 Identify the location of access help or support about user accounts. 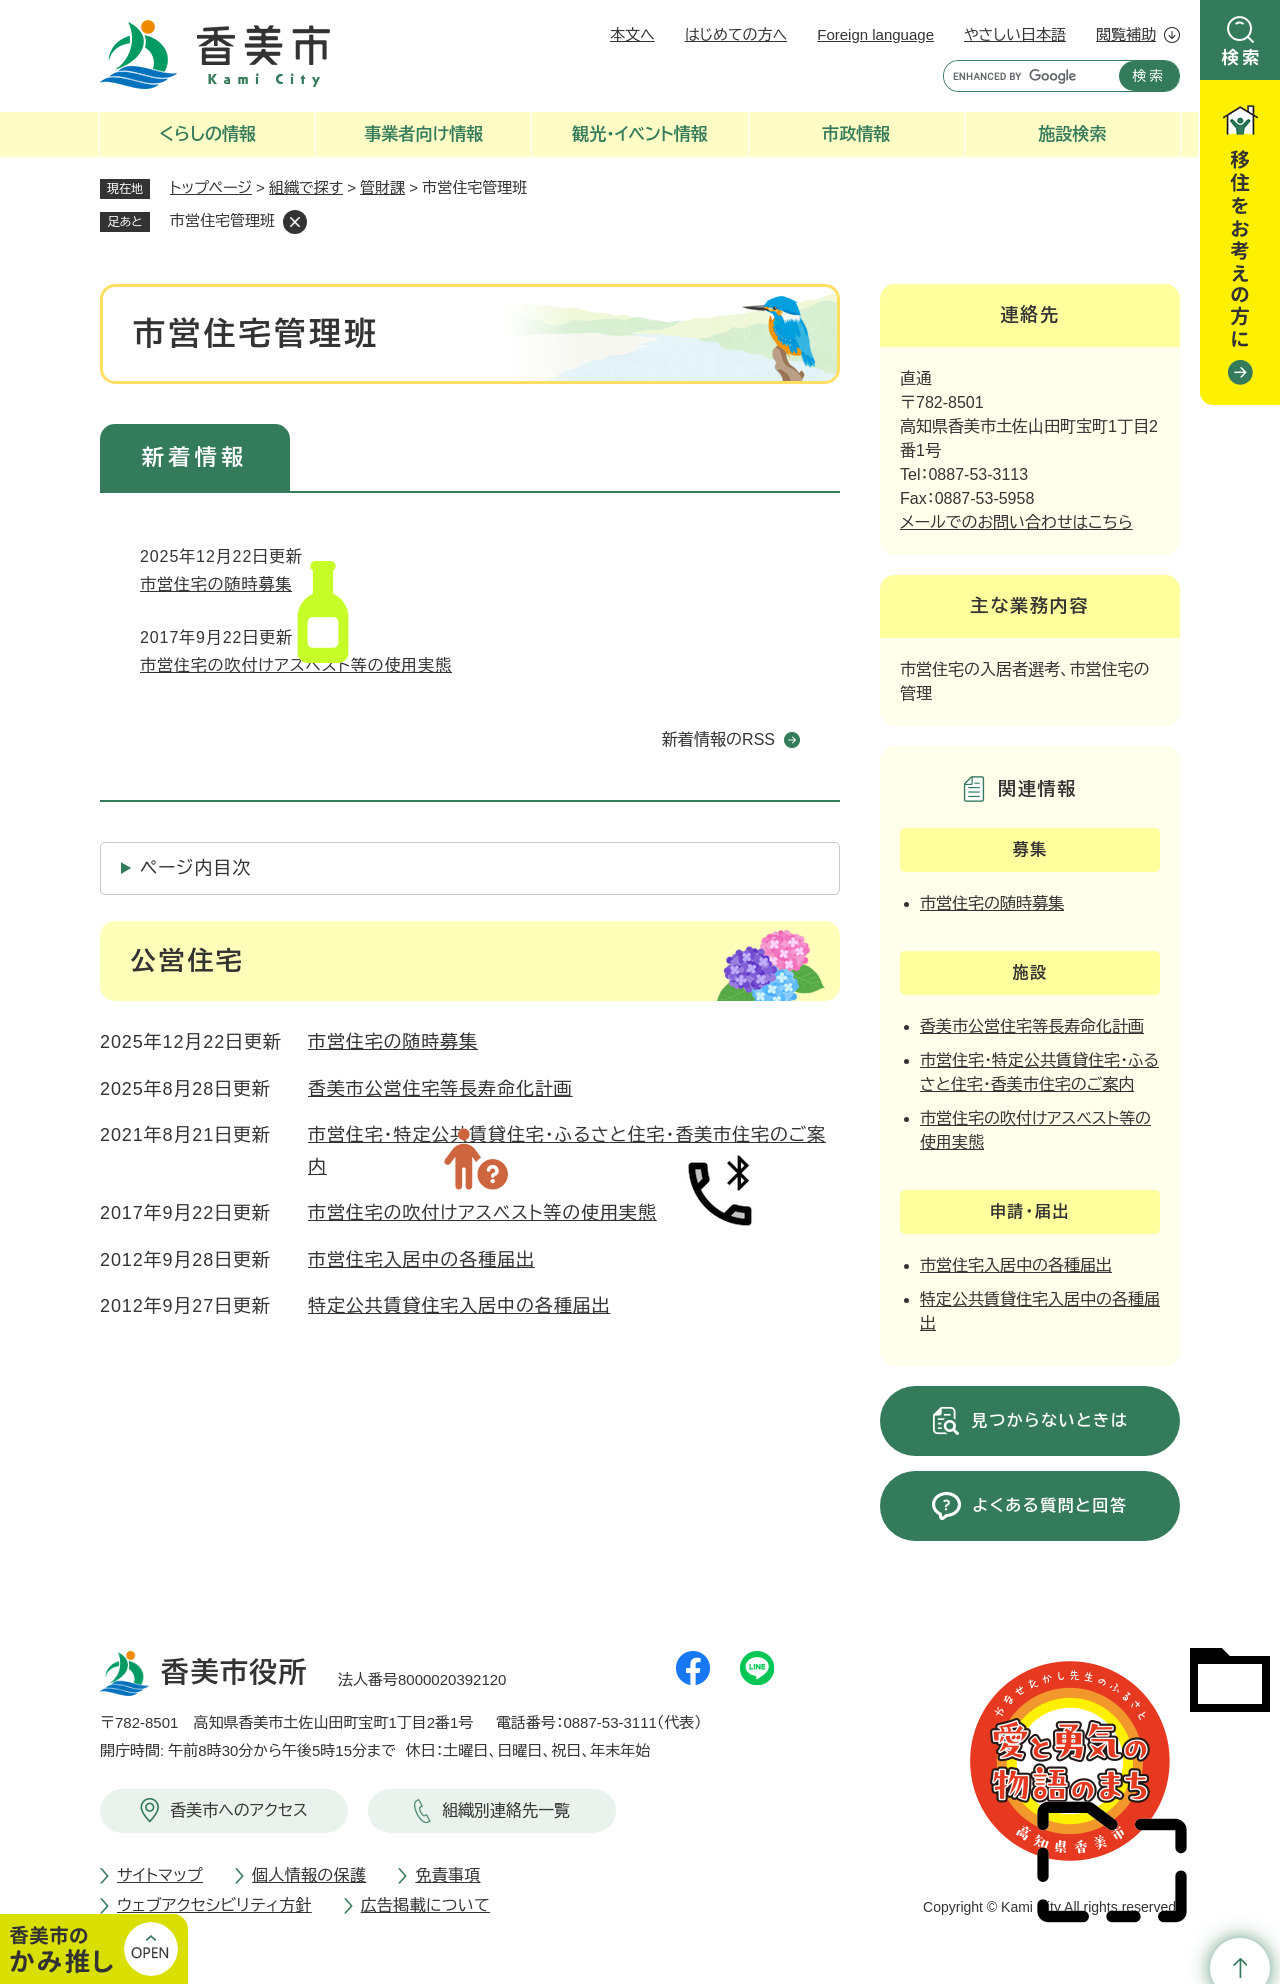
(474, 1159).